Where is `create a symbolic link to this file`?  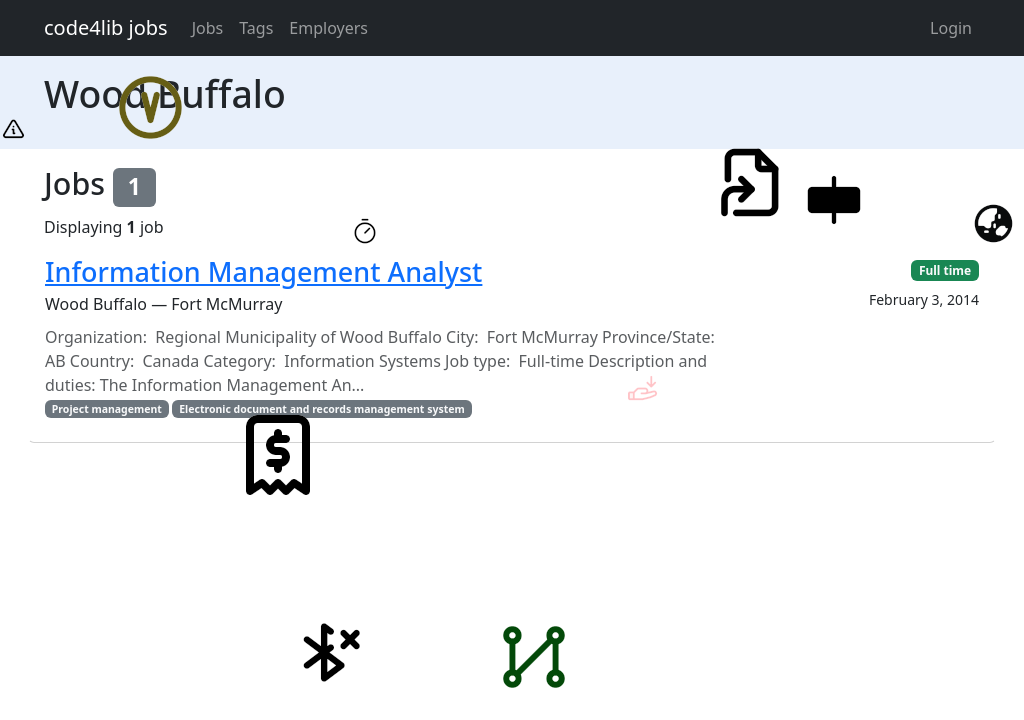
create a symbolic link to this file is located at coordinates (751, 182).